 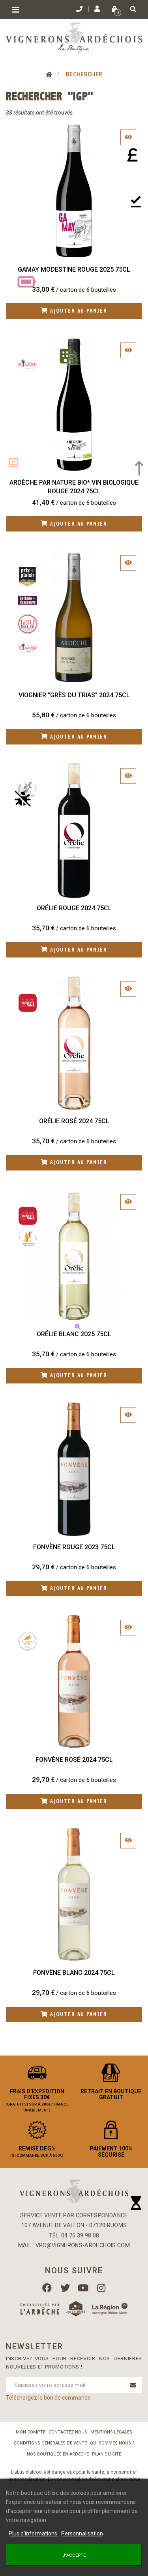 I want to click on disable bug tracking or debugging mode, so click(x=22, y=798).